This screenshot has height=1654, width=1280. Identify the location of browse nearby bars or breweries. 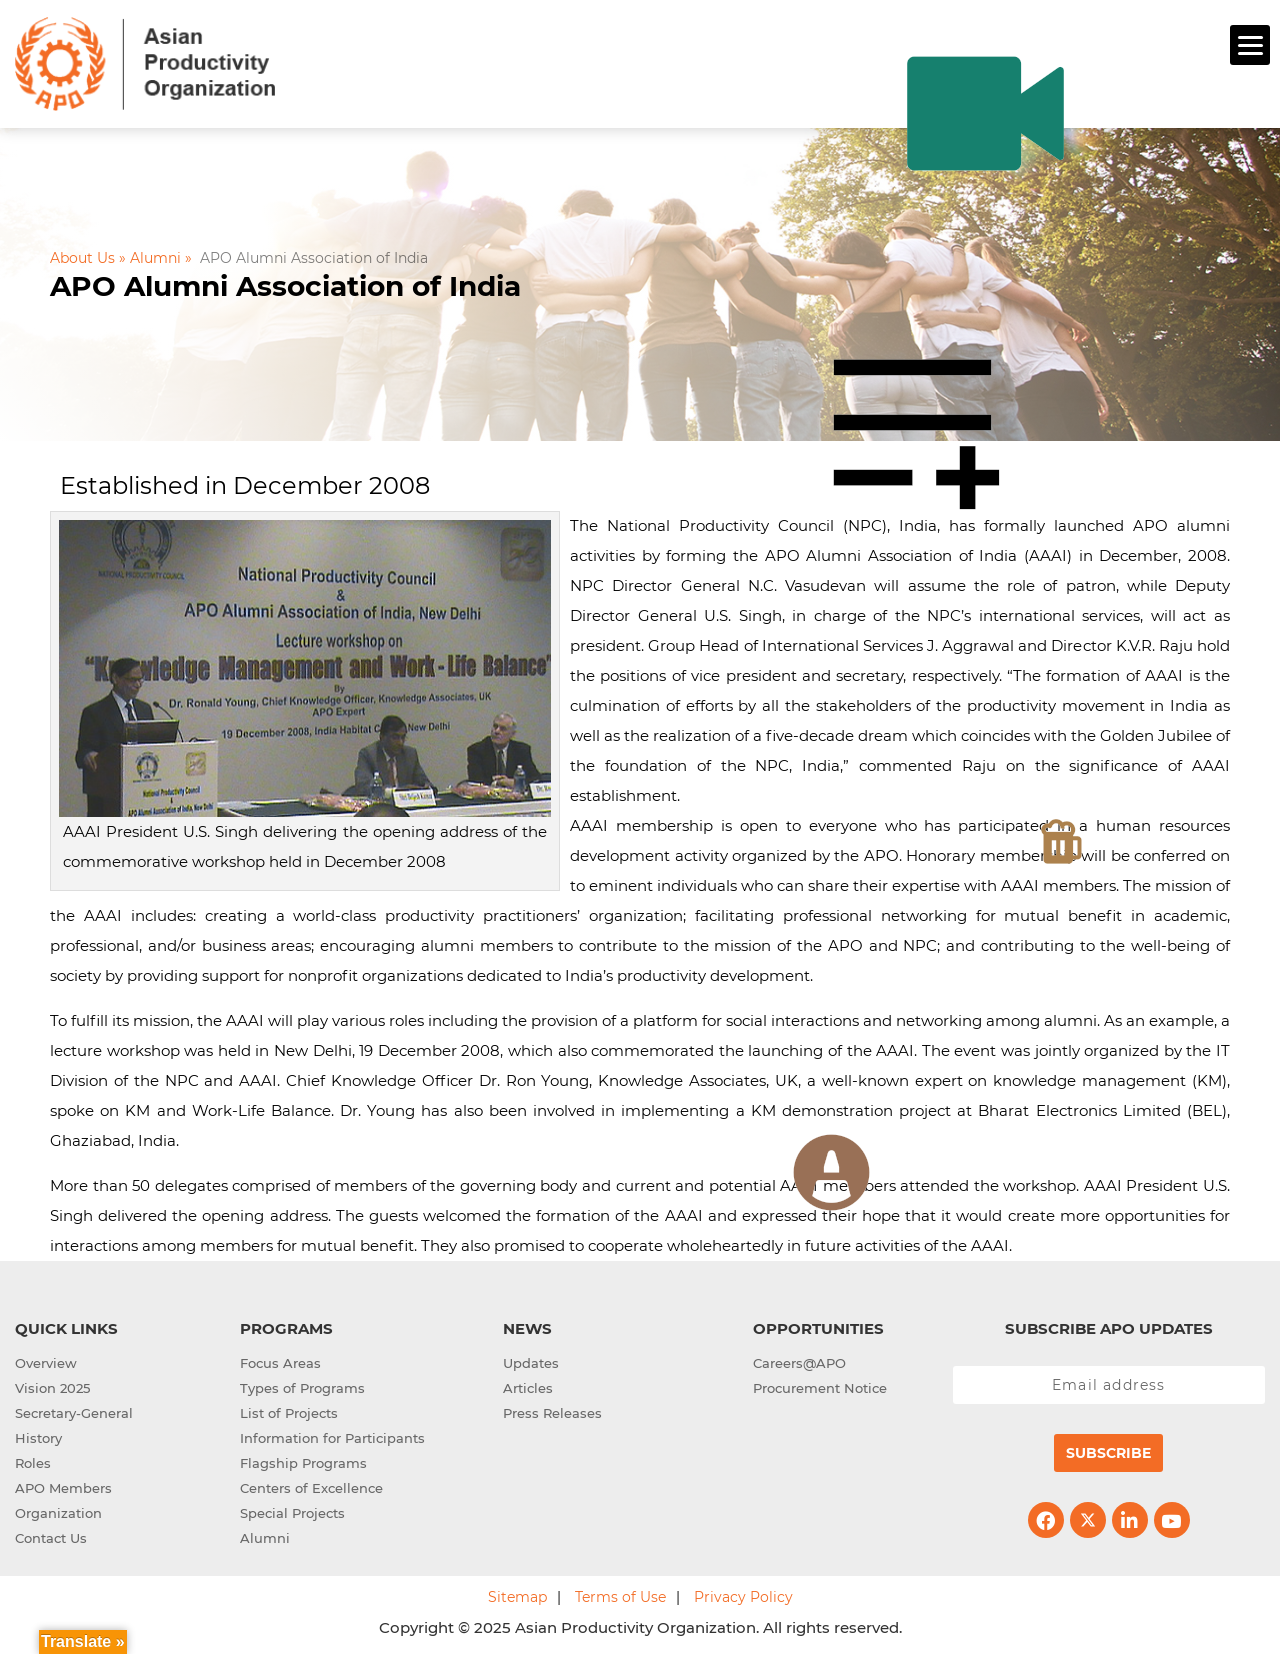
(1062, 842).